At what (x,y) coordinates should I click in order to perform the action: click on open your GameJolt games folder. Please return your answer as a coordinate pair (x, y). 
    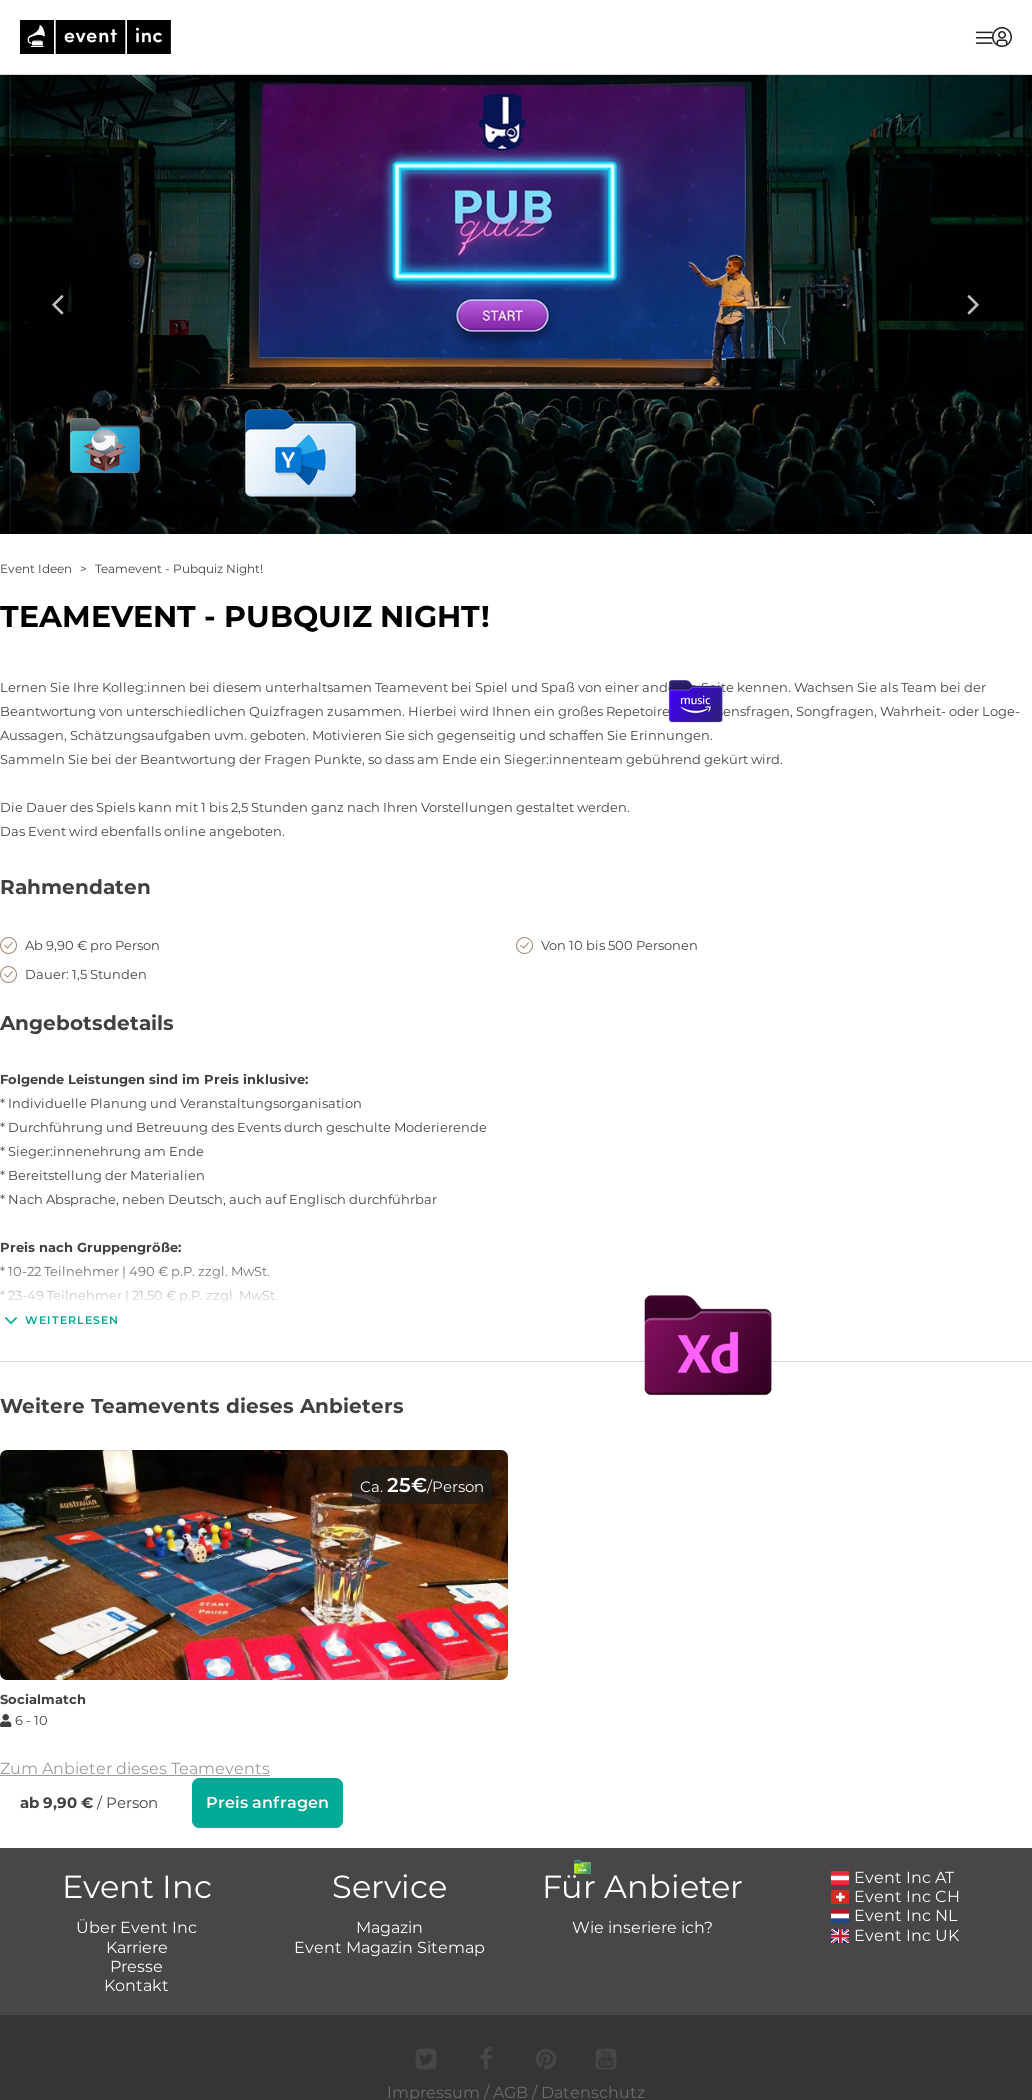
    Looking at the image, I should click on (582, 1867).